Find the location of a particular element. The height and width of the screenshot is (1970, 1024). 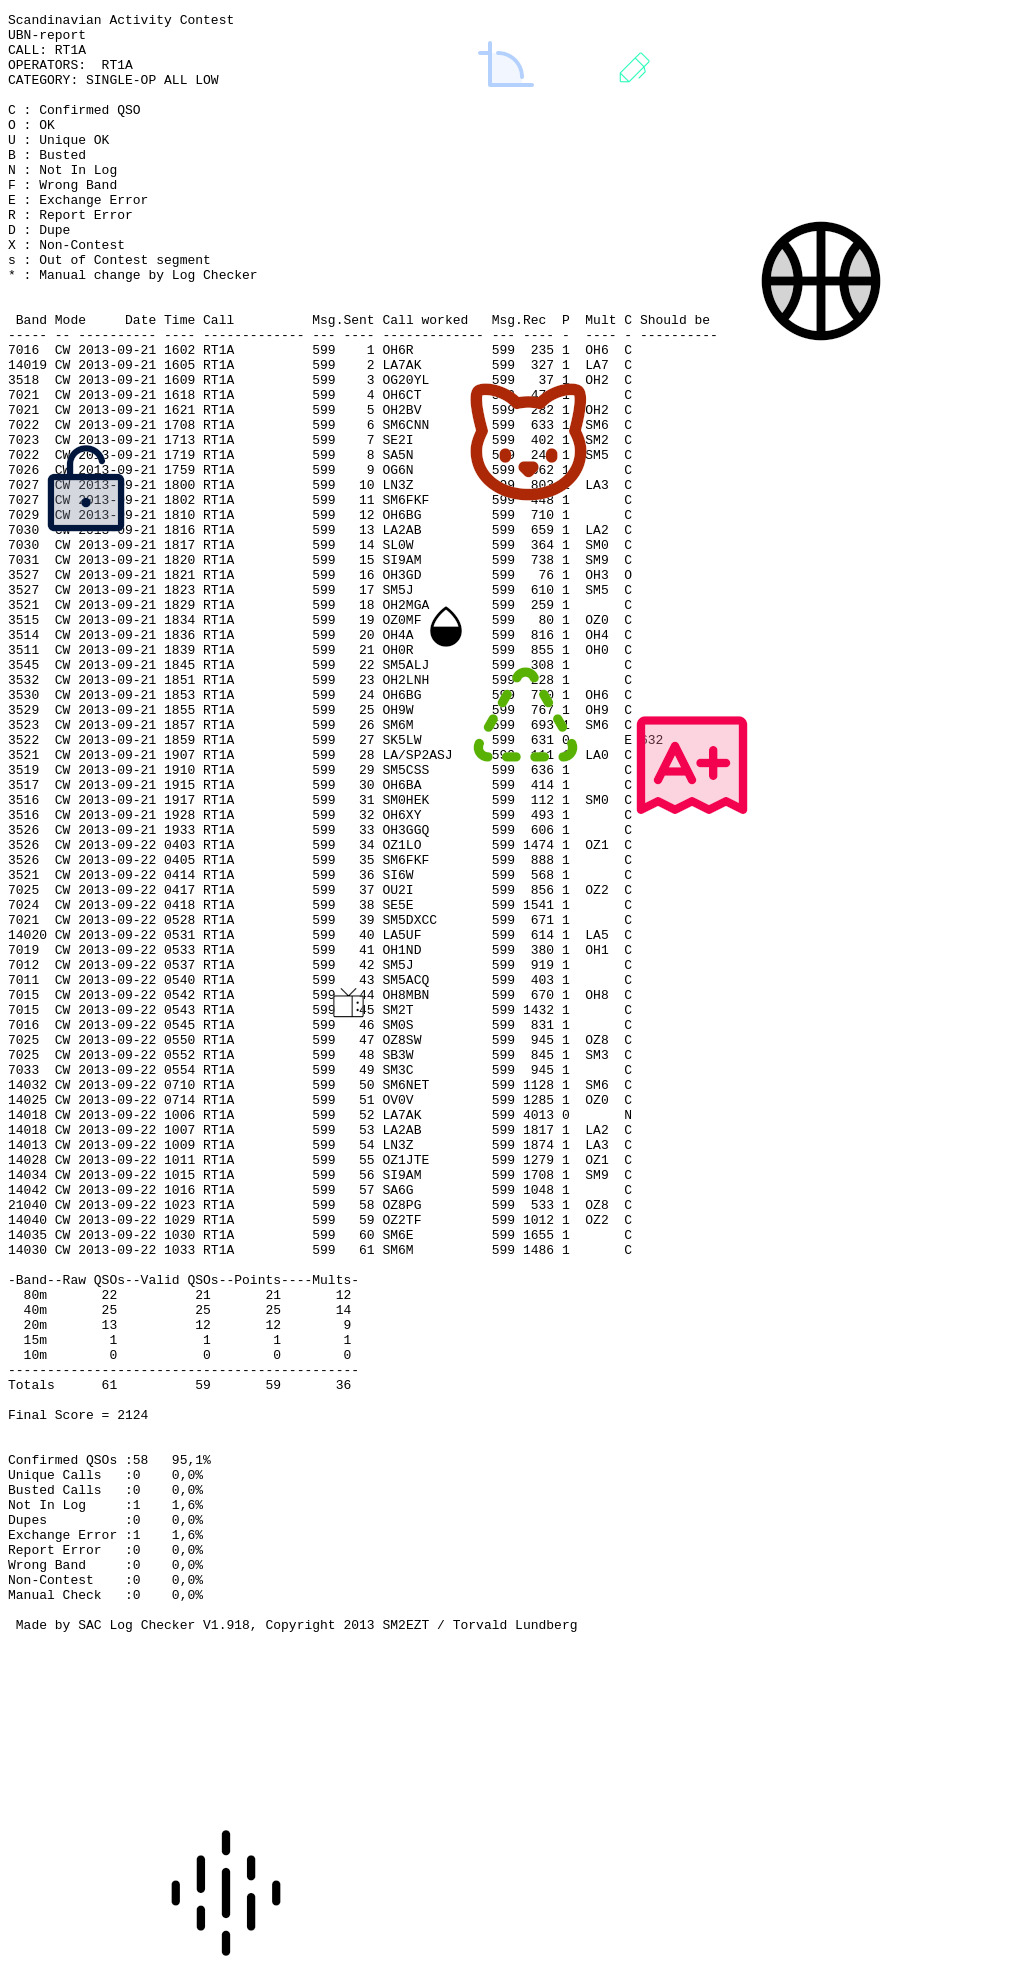

access sports or basketball-related content is located at coordinates (821, 281).